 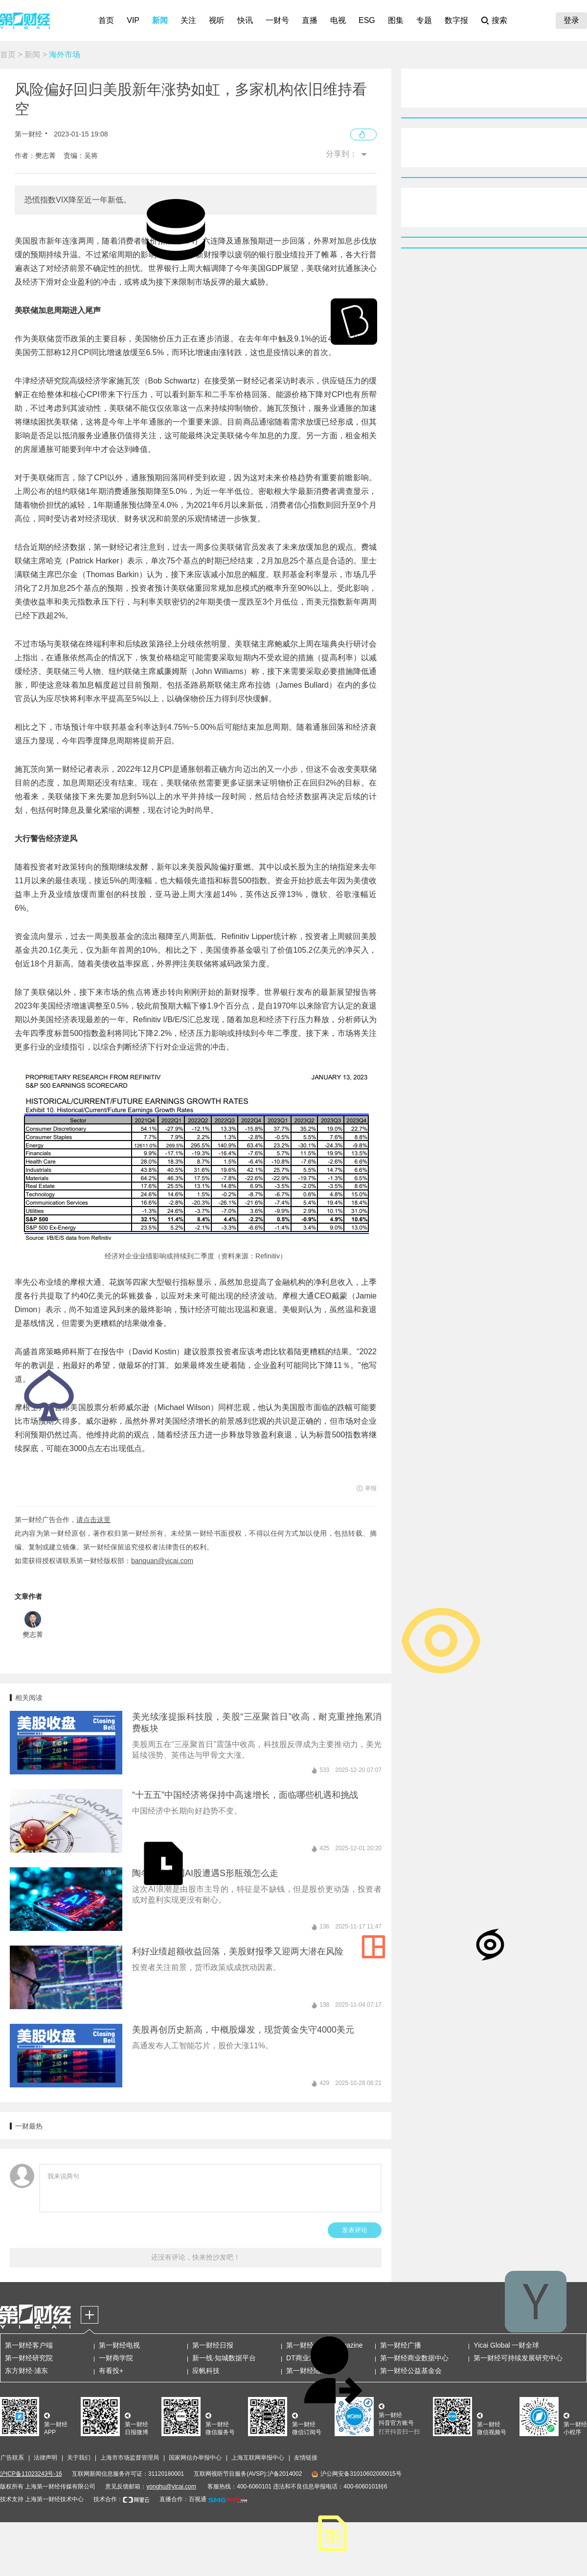 I want to click on spade suit symbol for card games, so click(x=49, y=1396).